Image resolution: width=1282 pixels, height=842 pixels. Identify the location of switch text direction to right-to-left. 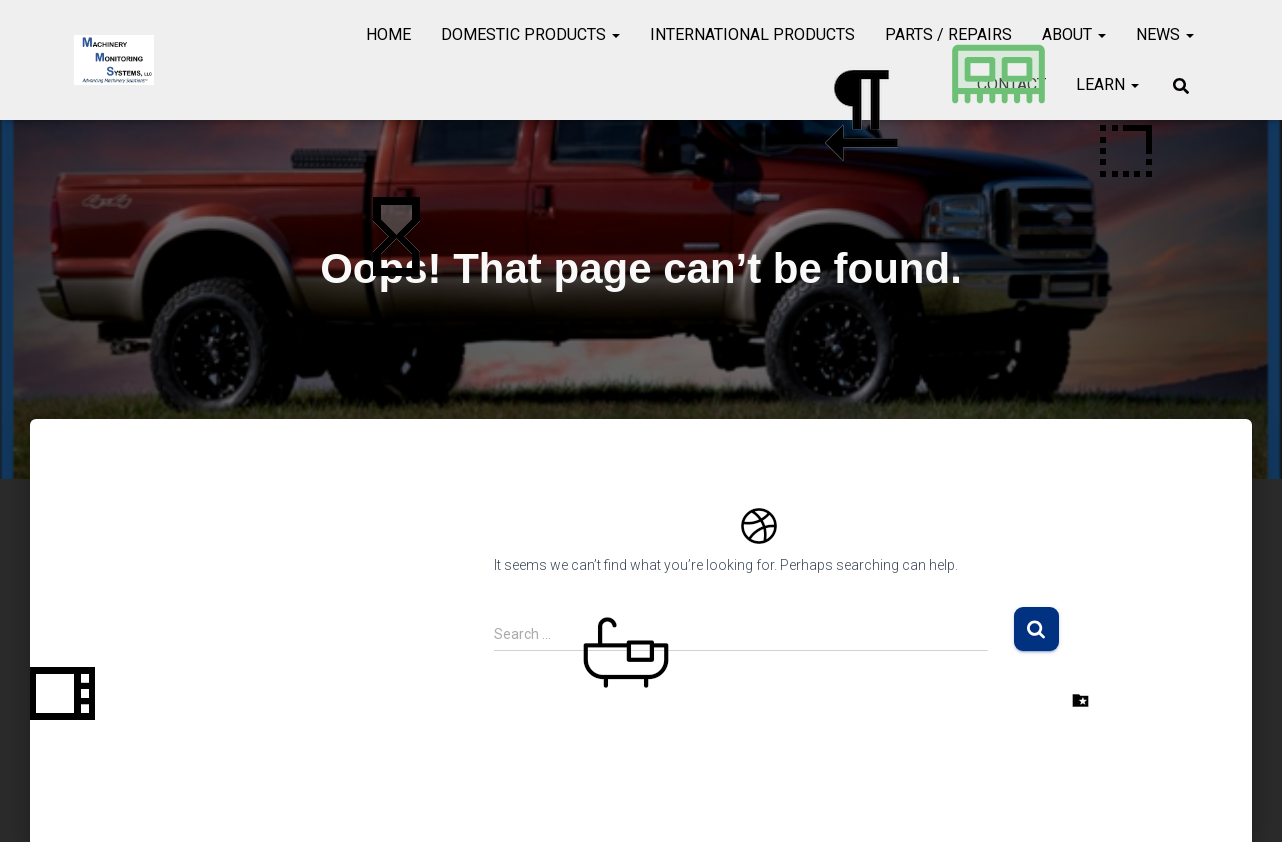
(861, 115).